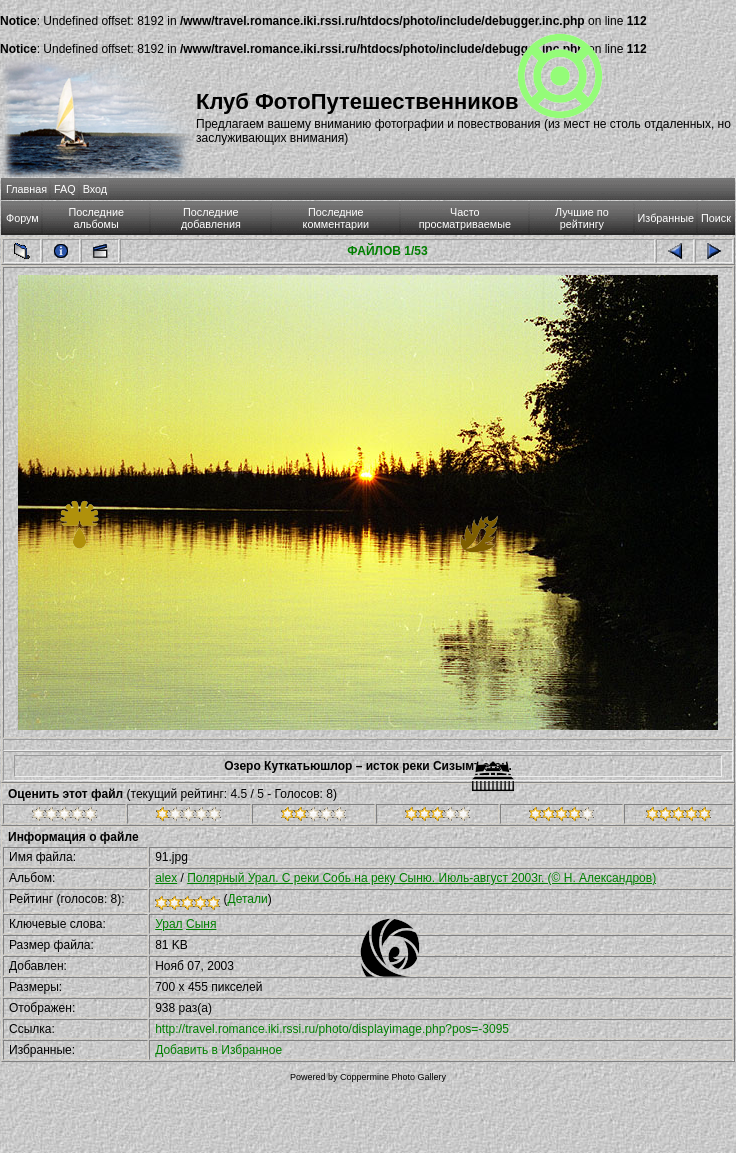  I want to click on indicates mental fatigue or cognitive overload, so click(79, 525).